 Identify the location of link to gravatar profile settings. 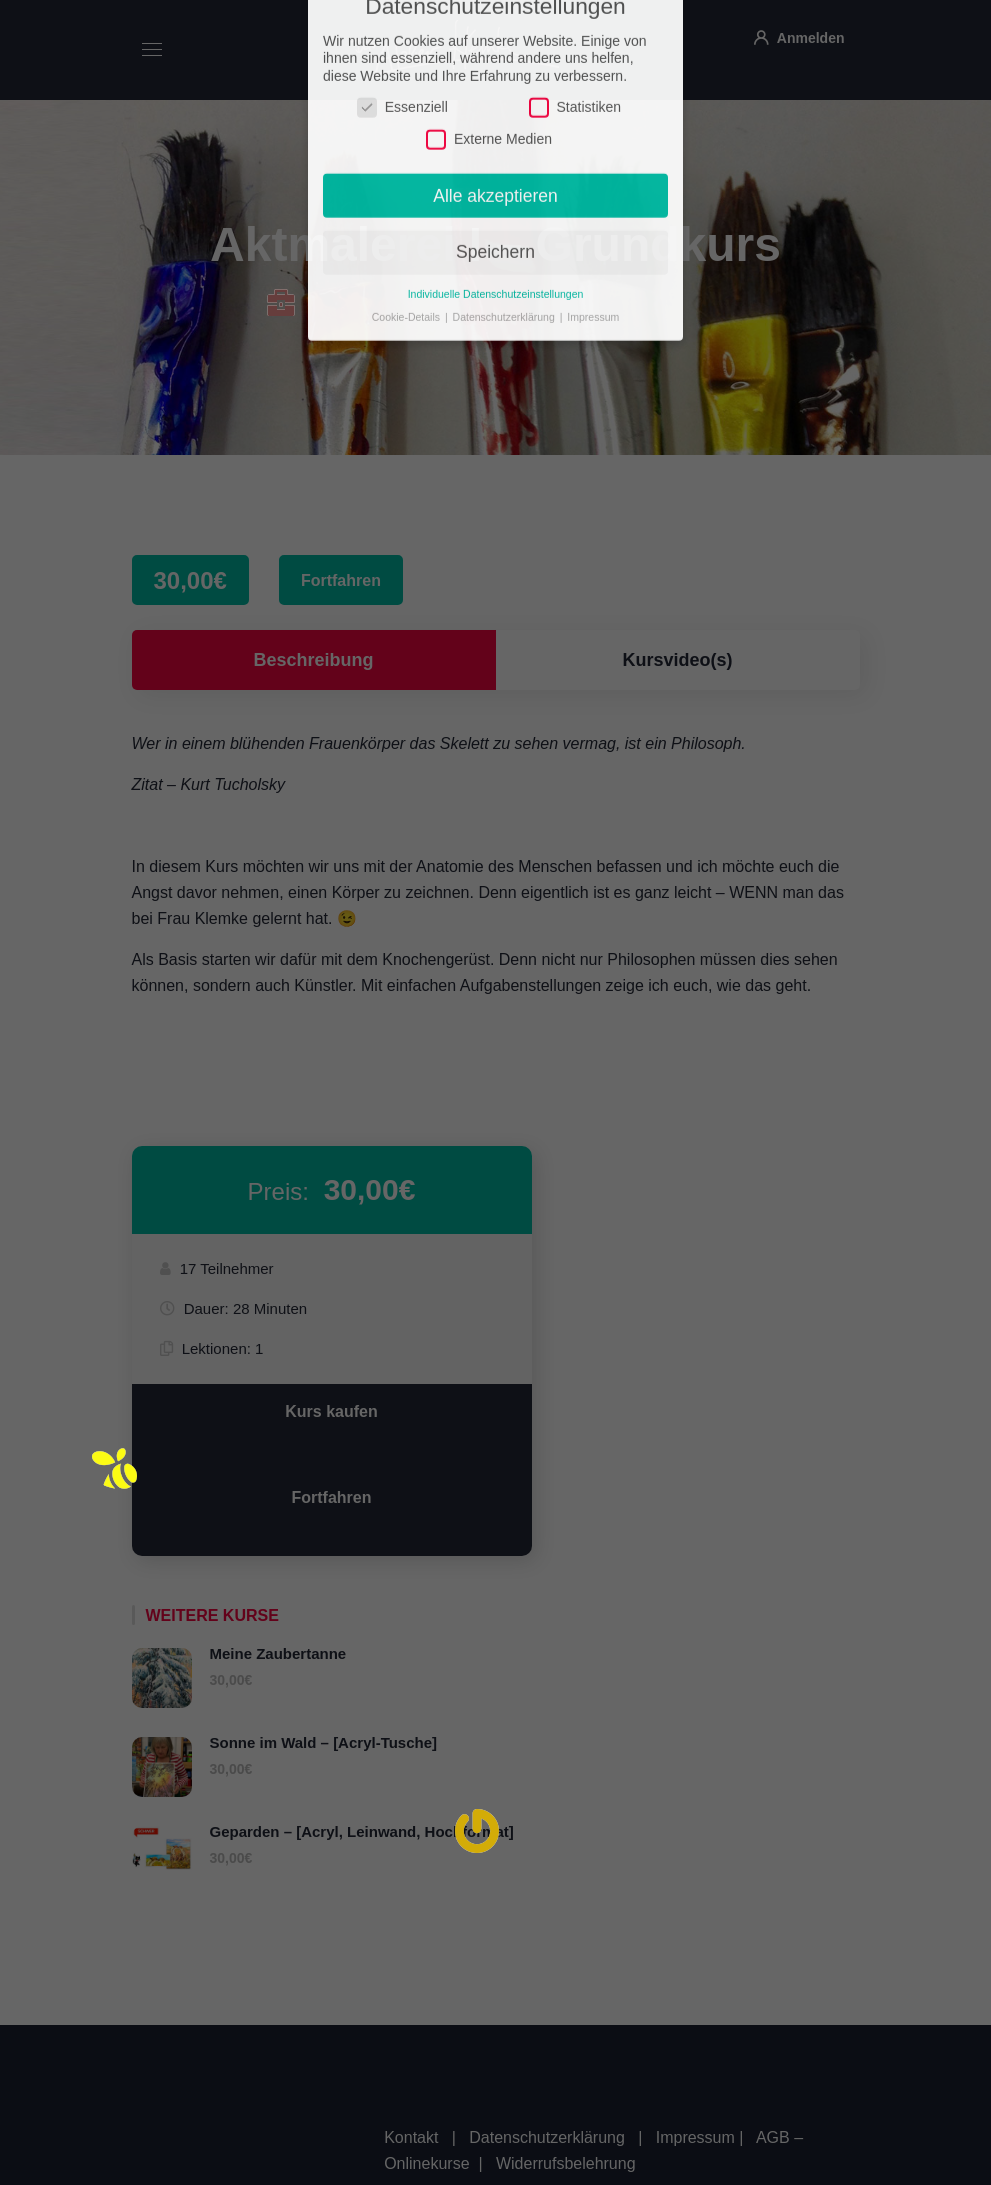
(477, 1831).